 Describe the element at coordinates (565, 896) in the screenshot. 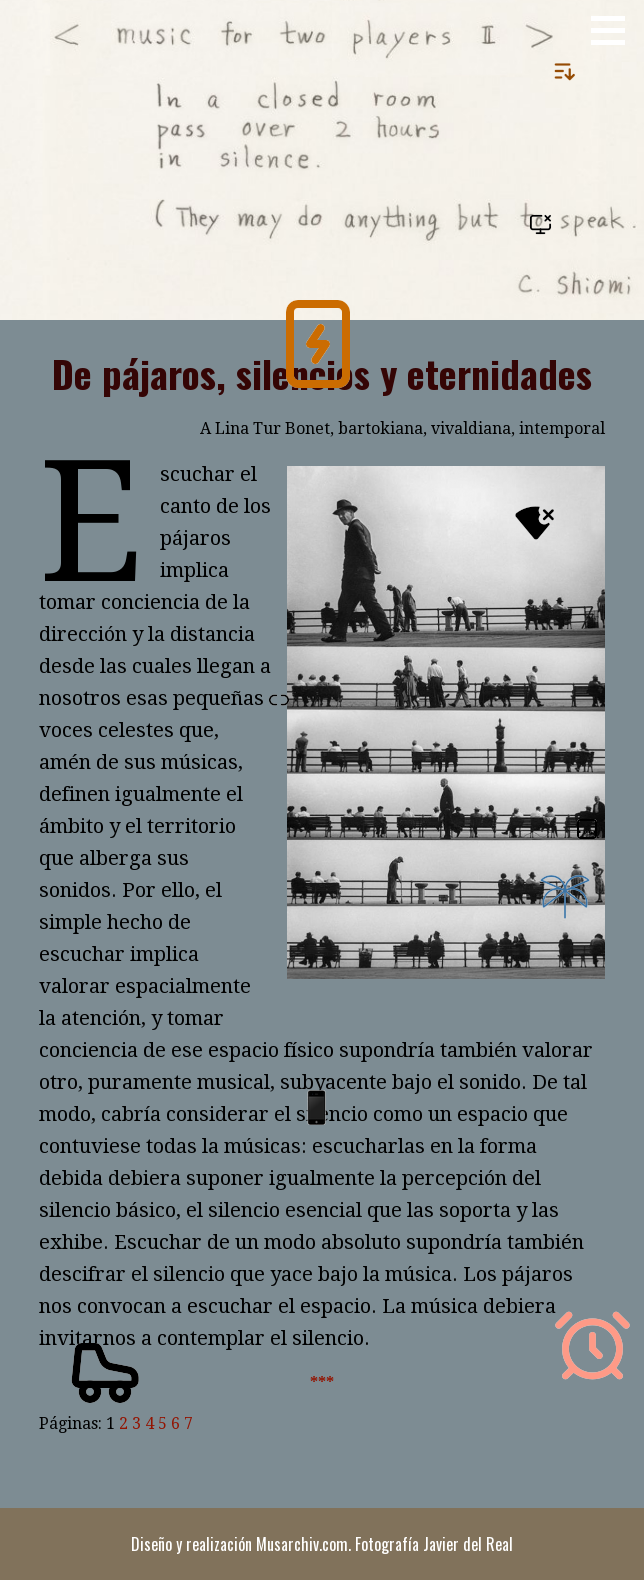

I see `browse vacation or tropical destinations` at that location.